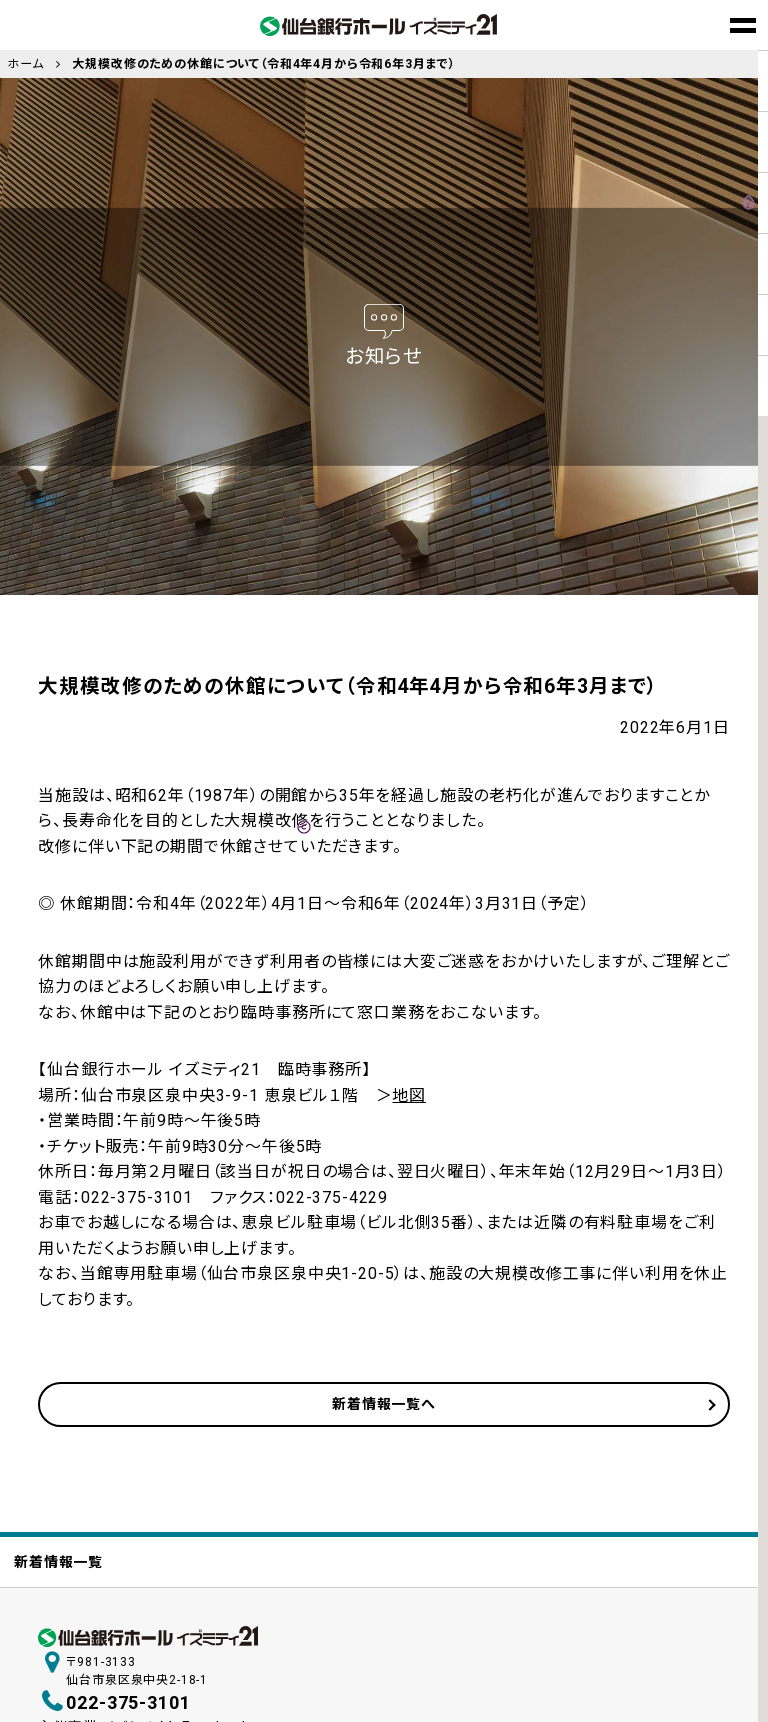  Describe the element at coordinates (748, 202) in the screenshot. I see `indicates trending or popular content` at that location.